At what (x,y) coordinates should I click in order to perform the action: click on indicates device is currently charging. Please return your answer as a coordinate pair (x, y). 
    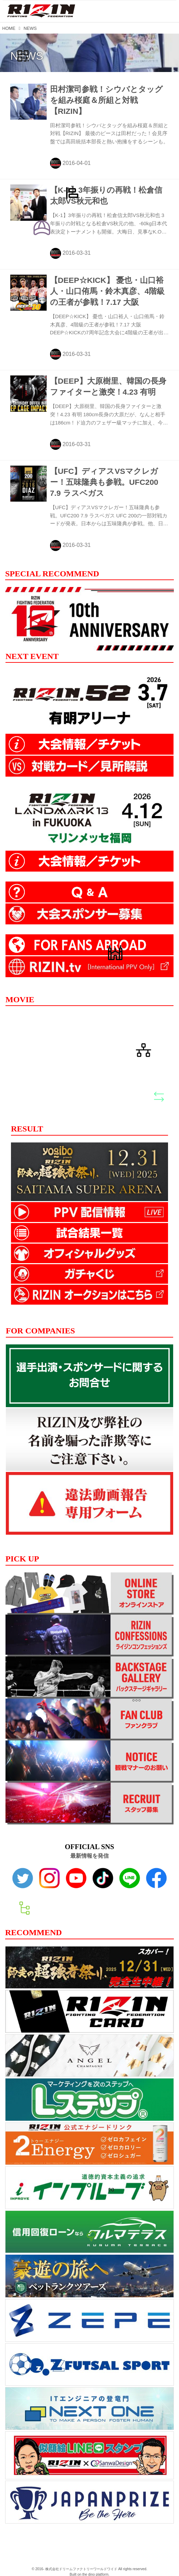
    Looking at the image, I should click on (111, 2190).